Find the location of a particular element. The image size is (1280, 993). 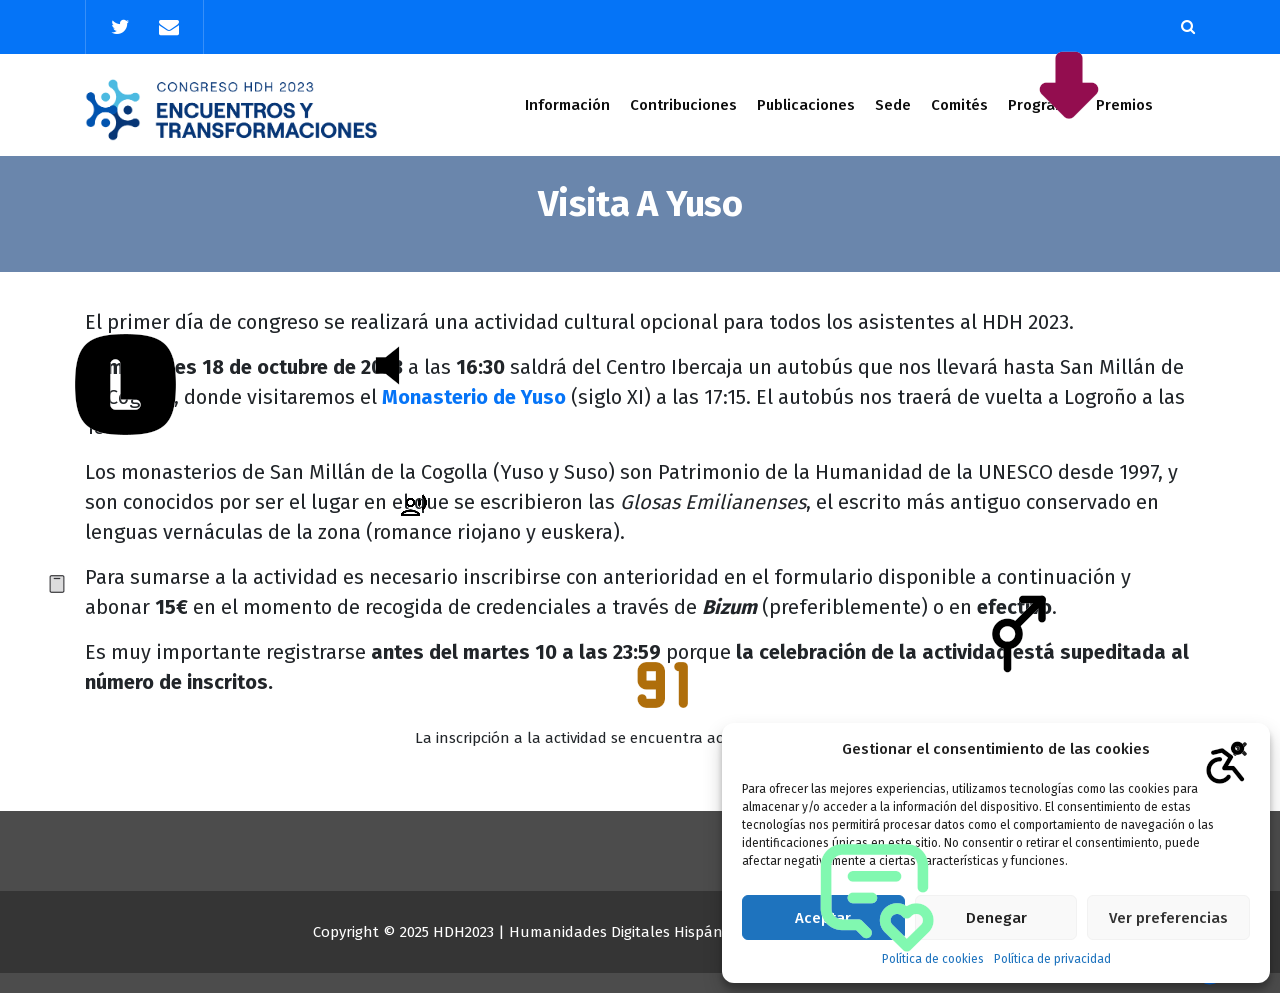

mute audio or sound is located at coordinates (387, 365).